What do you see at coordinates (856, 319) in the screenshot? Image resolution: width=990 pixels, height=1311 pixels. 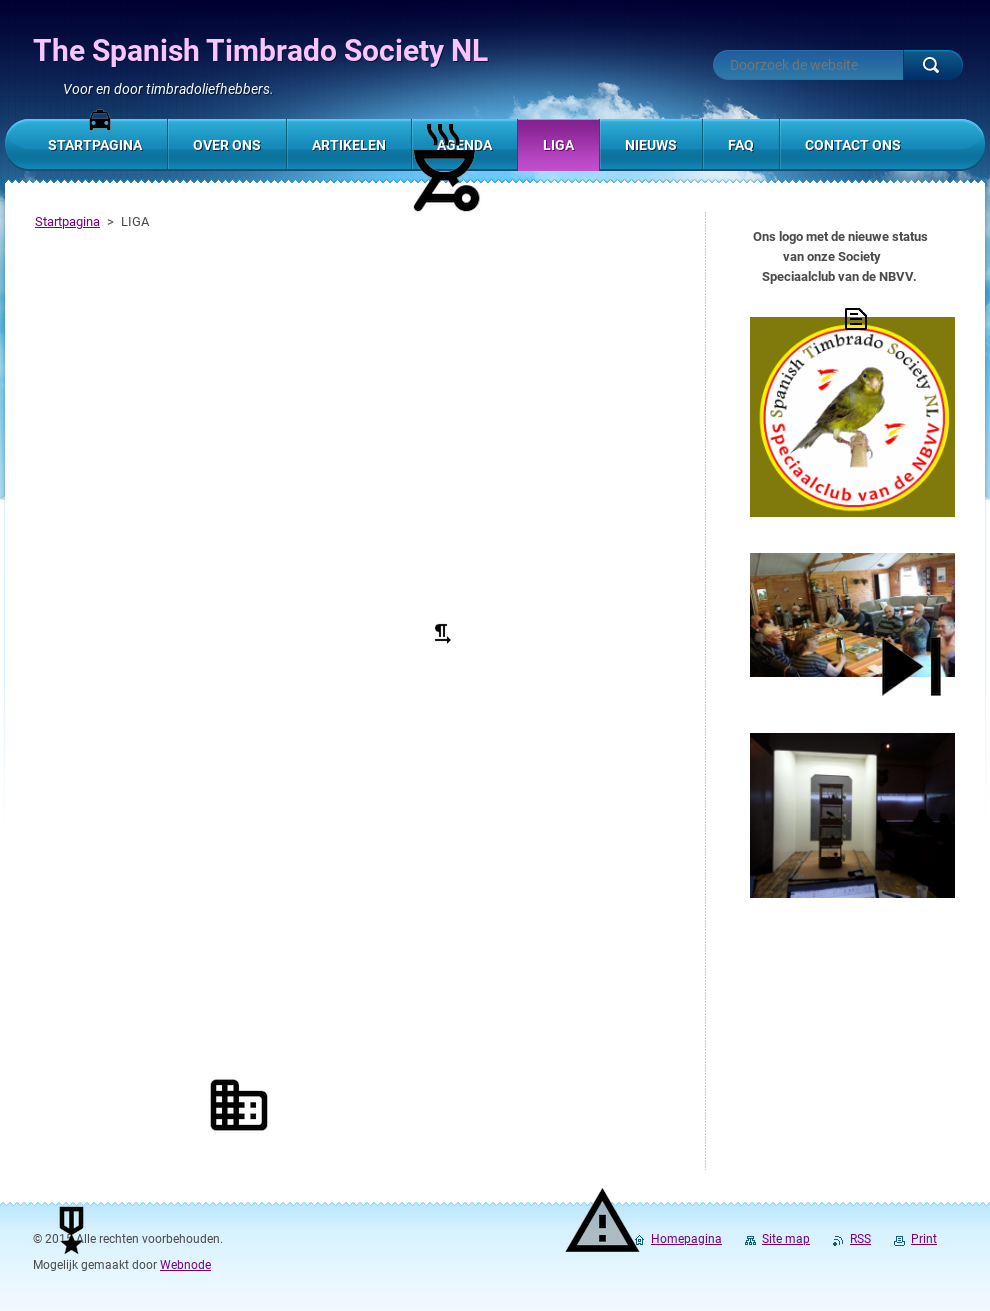 I see `view text document or note` at bounding box center [856, 319].